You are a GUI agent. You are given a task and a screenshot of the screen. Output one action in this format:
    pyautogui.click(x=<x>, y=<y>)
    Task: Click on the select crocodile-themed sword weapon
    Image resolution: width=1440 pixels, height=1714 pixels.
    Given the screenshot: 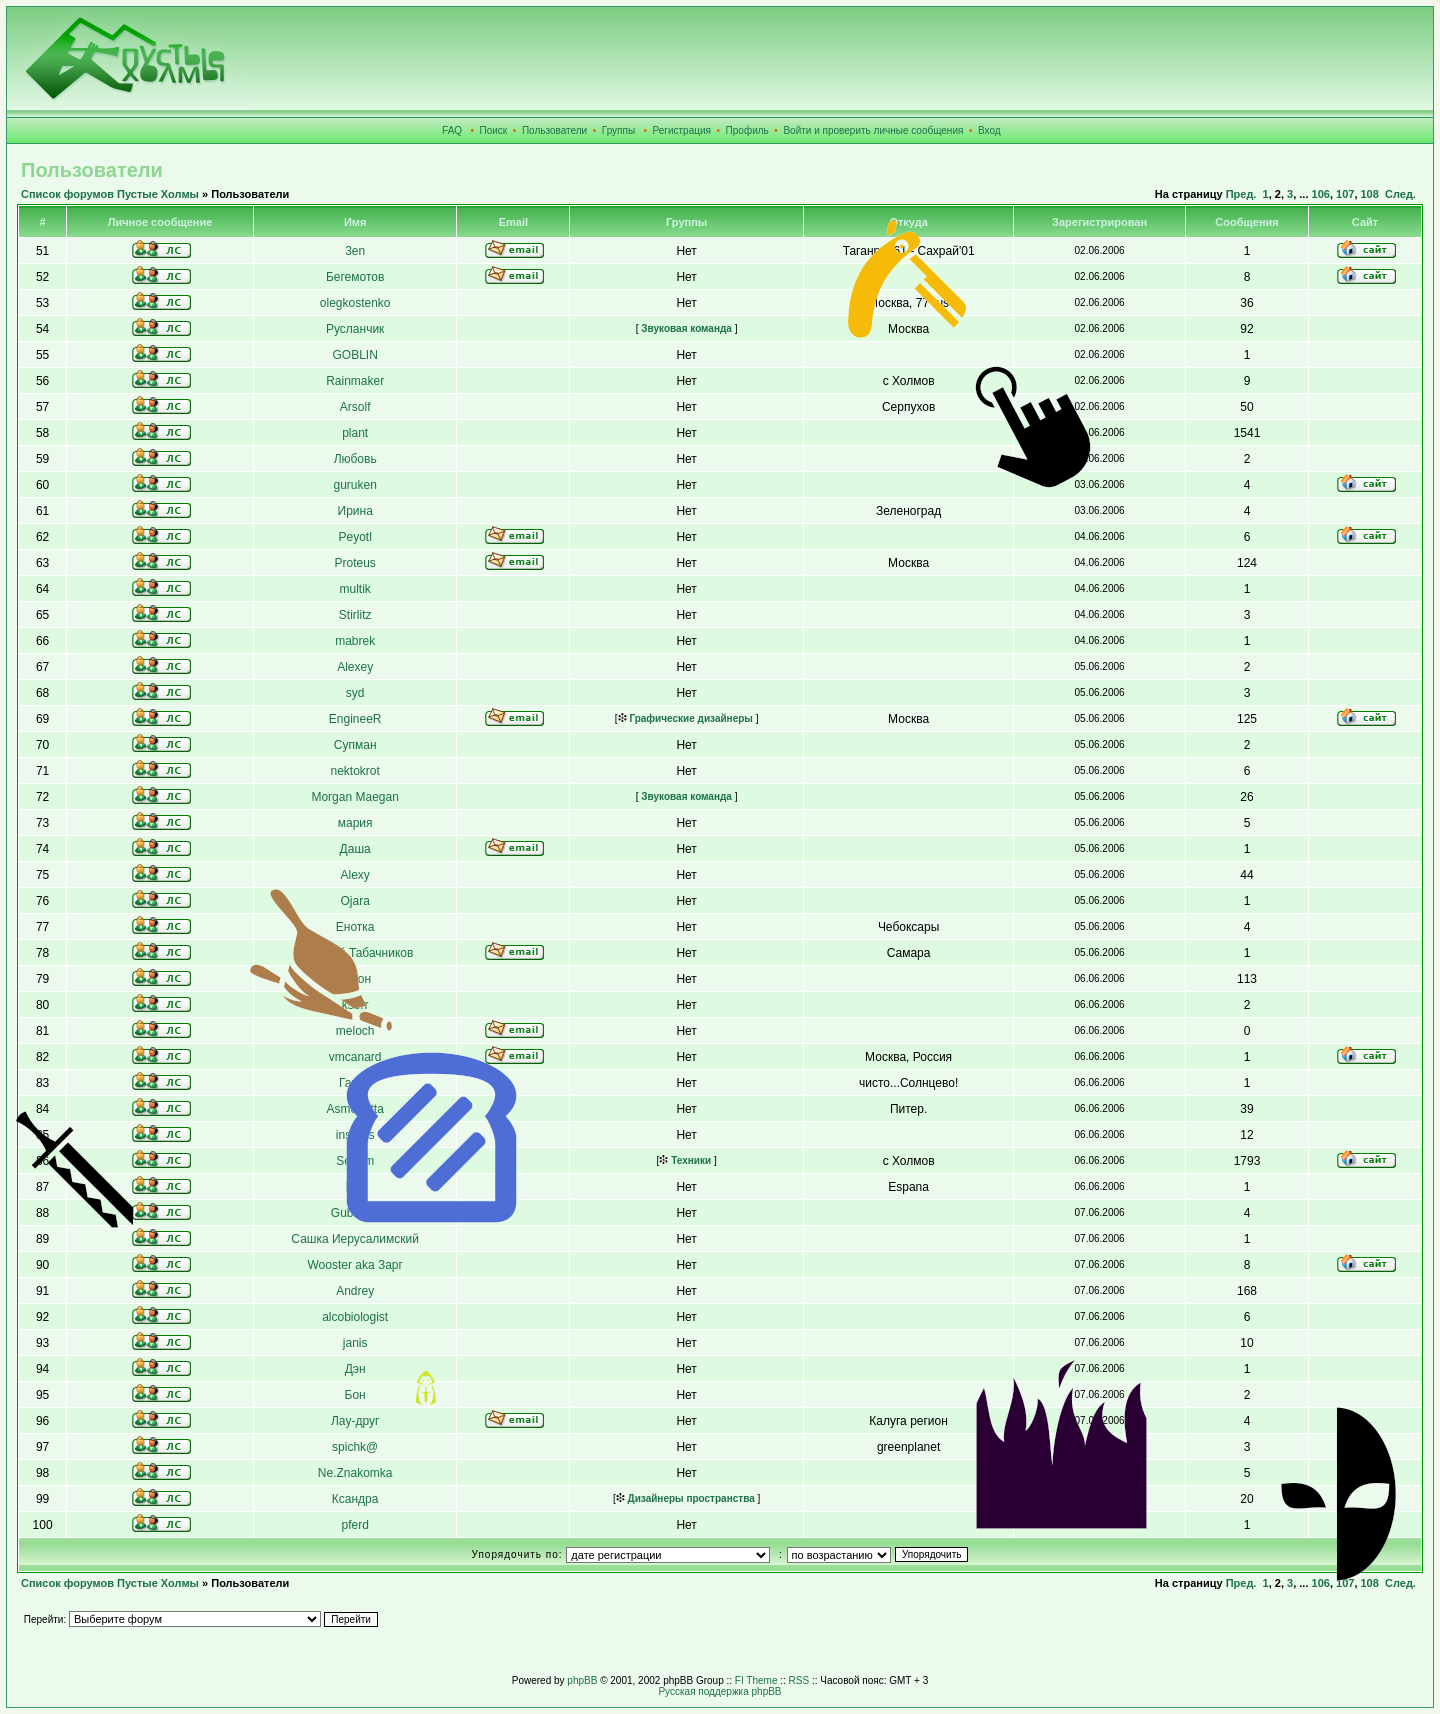 What is the action you would take?
    pyautogui.click(x=74, y=1169)
    